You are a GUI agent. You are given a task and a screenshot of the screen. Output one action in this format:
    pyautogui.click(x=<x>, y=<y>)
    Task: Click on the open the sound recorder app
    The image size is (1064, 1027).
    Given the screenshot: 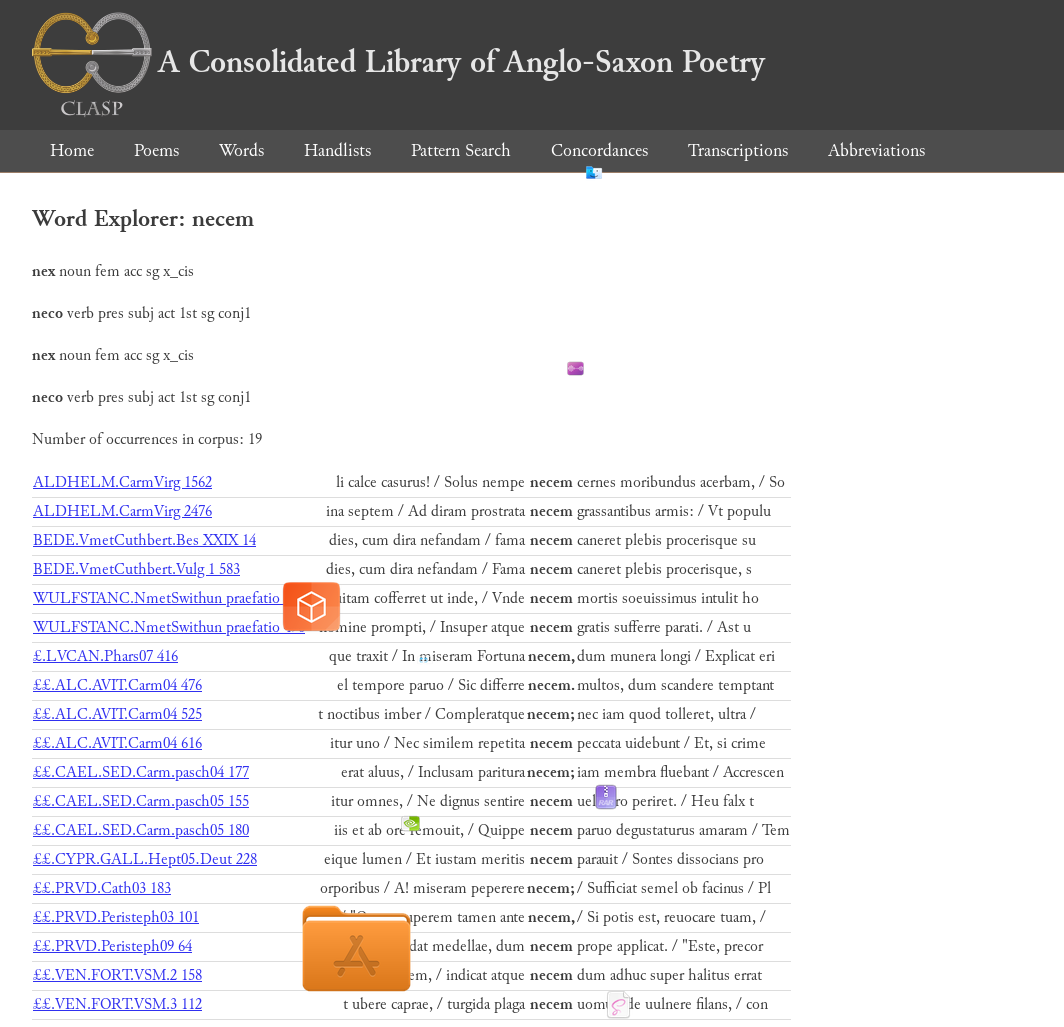 What is the action you would take?
    pyautogui.click(x=575, y=368)
    